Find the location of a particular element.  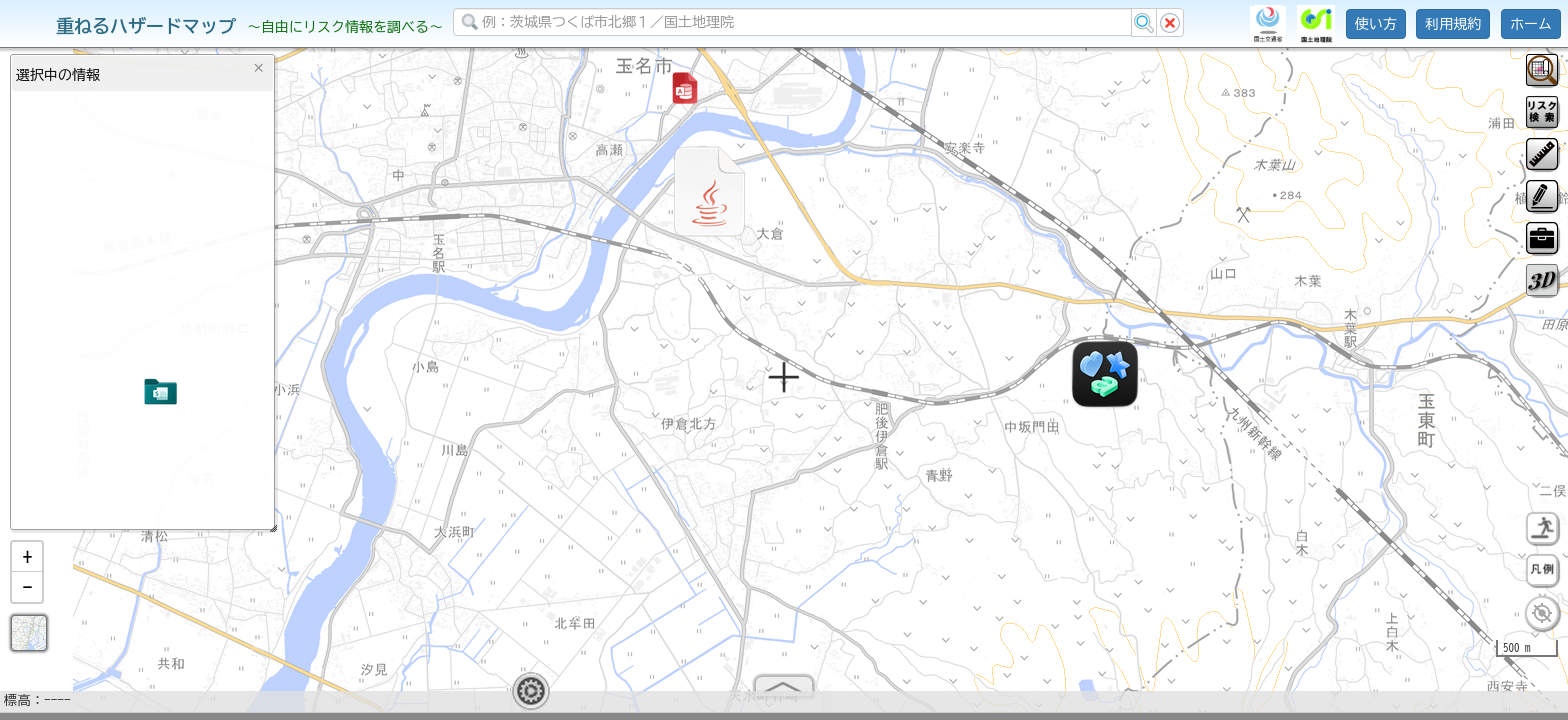

open SF Symbols app to browse Apple's icon library is located at coordinates (1105, 374).